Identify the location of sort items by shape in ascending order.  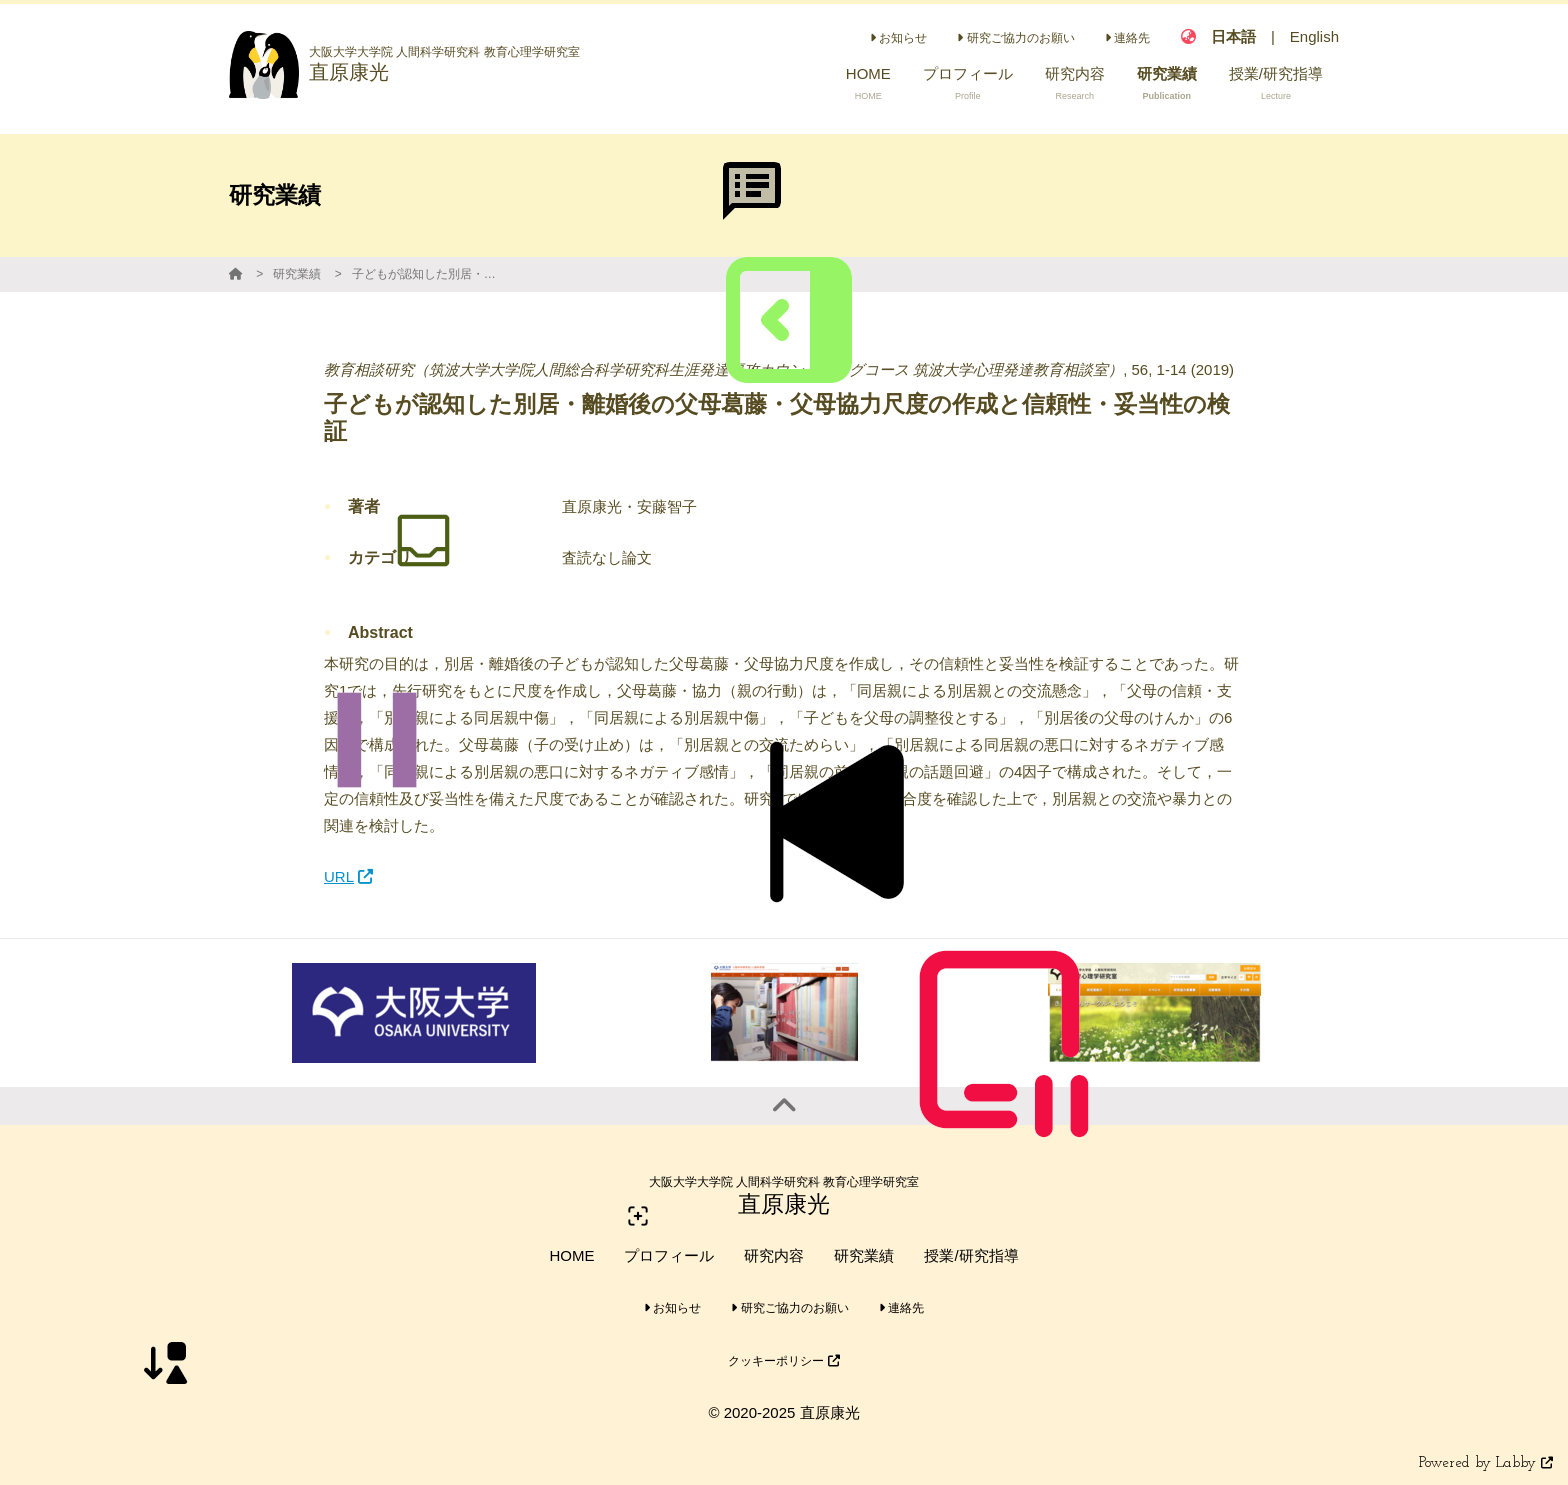
(165, 1363).